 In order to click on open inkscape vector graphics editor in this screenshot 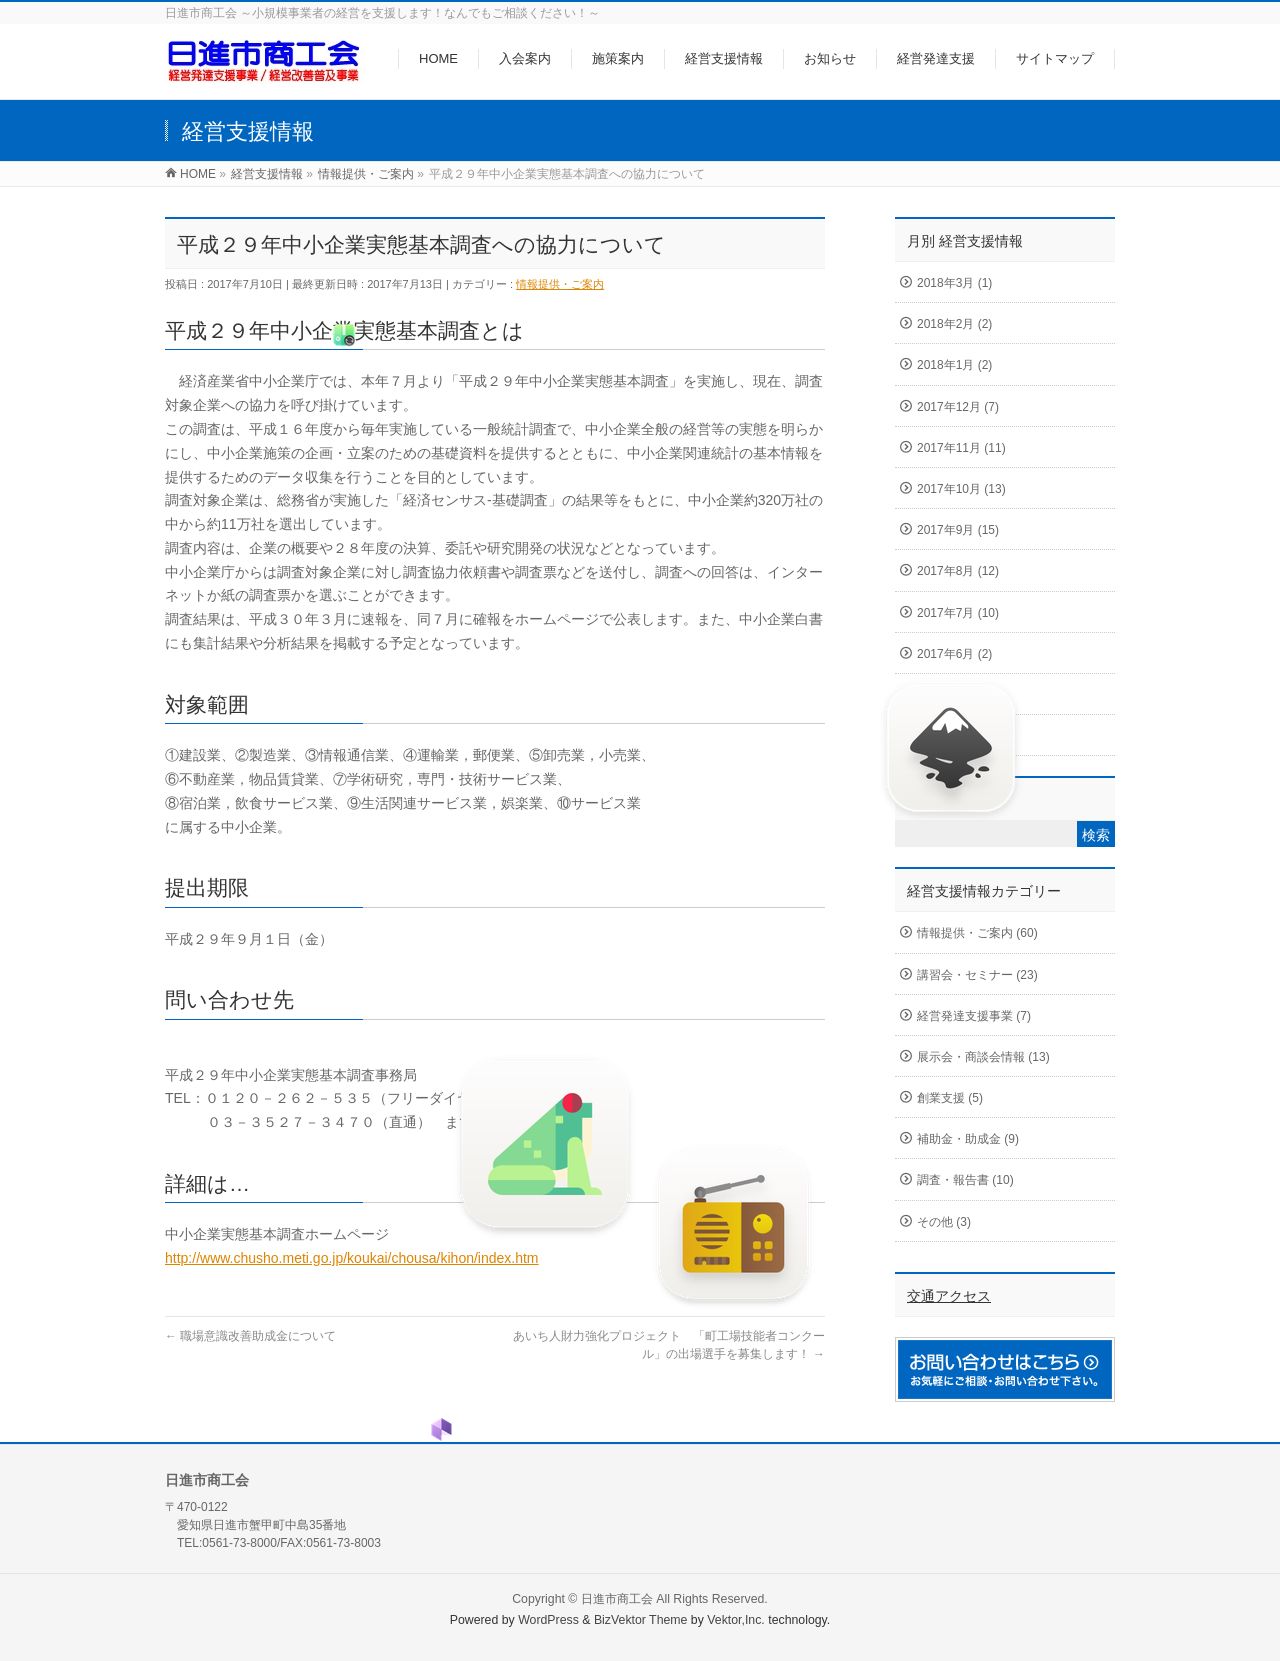, I will do `click(951, 748)`.